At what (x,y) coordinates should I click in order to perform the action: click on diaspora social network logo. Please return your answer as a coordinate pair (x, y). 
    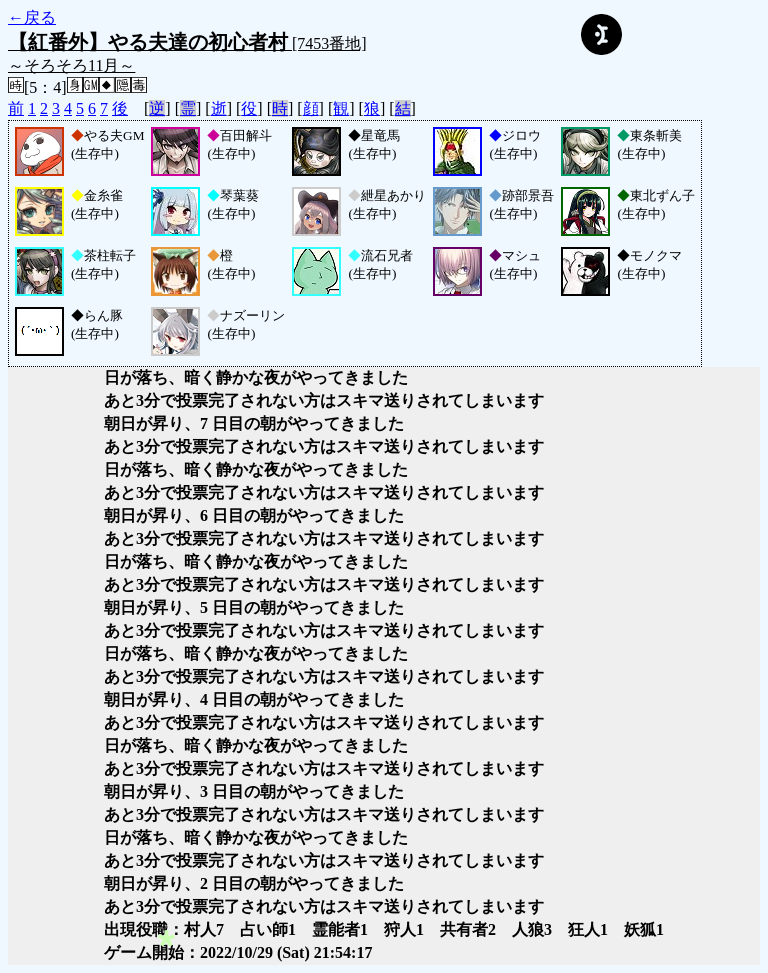
    Looking at the image, I should click on (166, 938).